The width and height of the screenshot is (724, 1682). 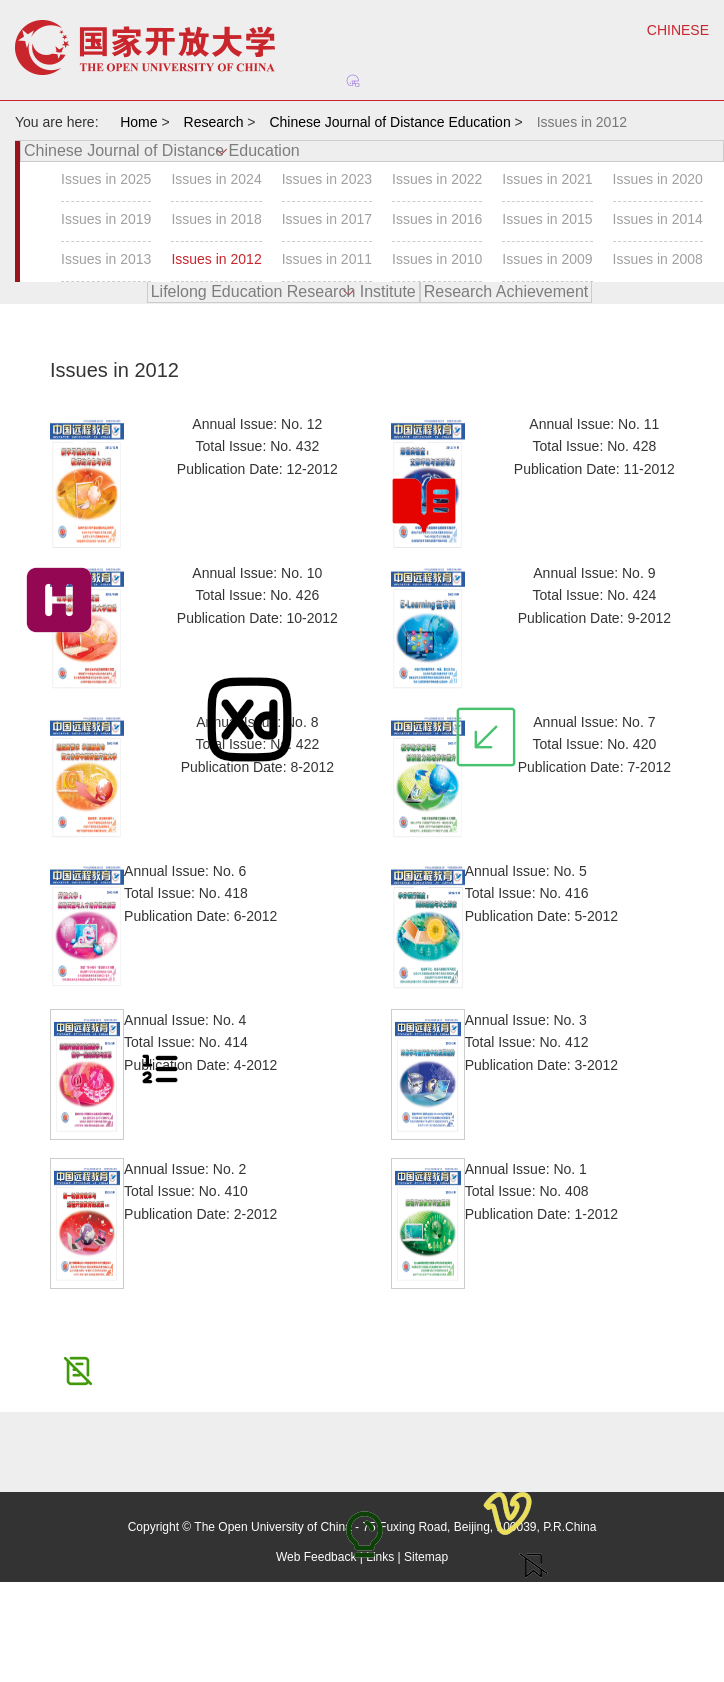 I want to click on access football or sports content, so click(x=353, y=81).